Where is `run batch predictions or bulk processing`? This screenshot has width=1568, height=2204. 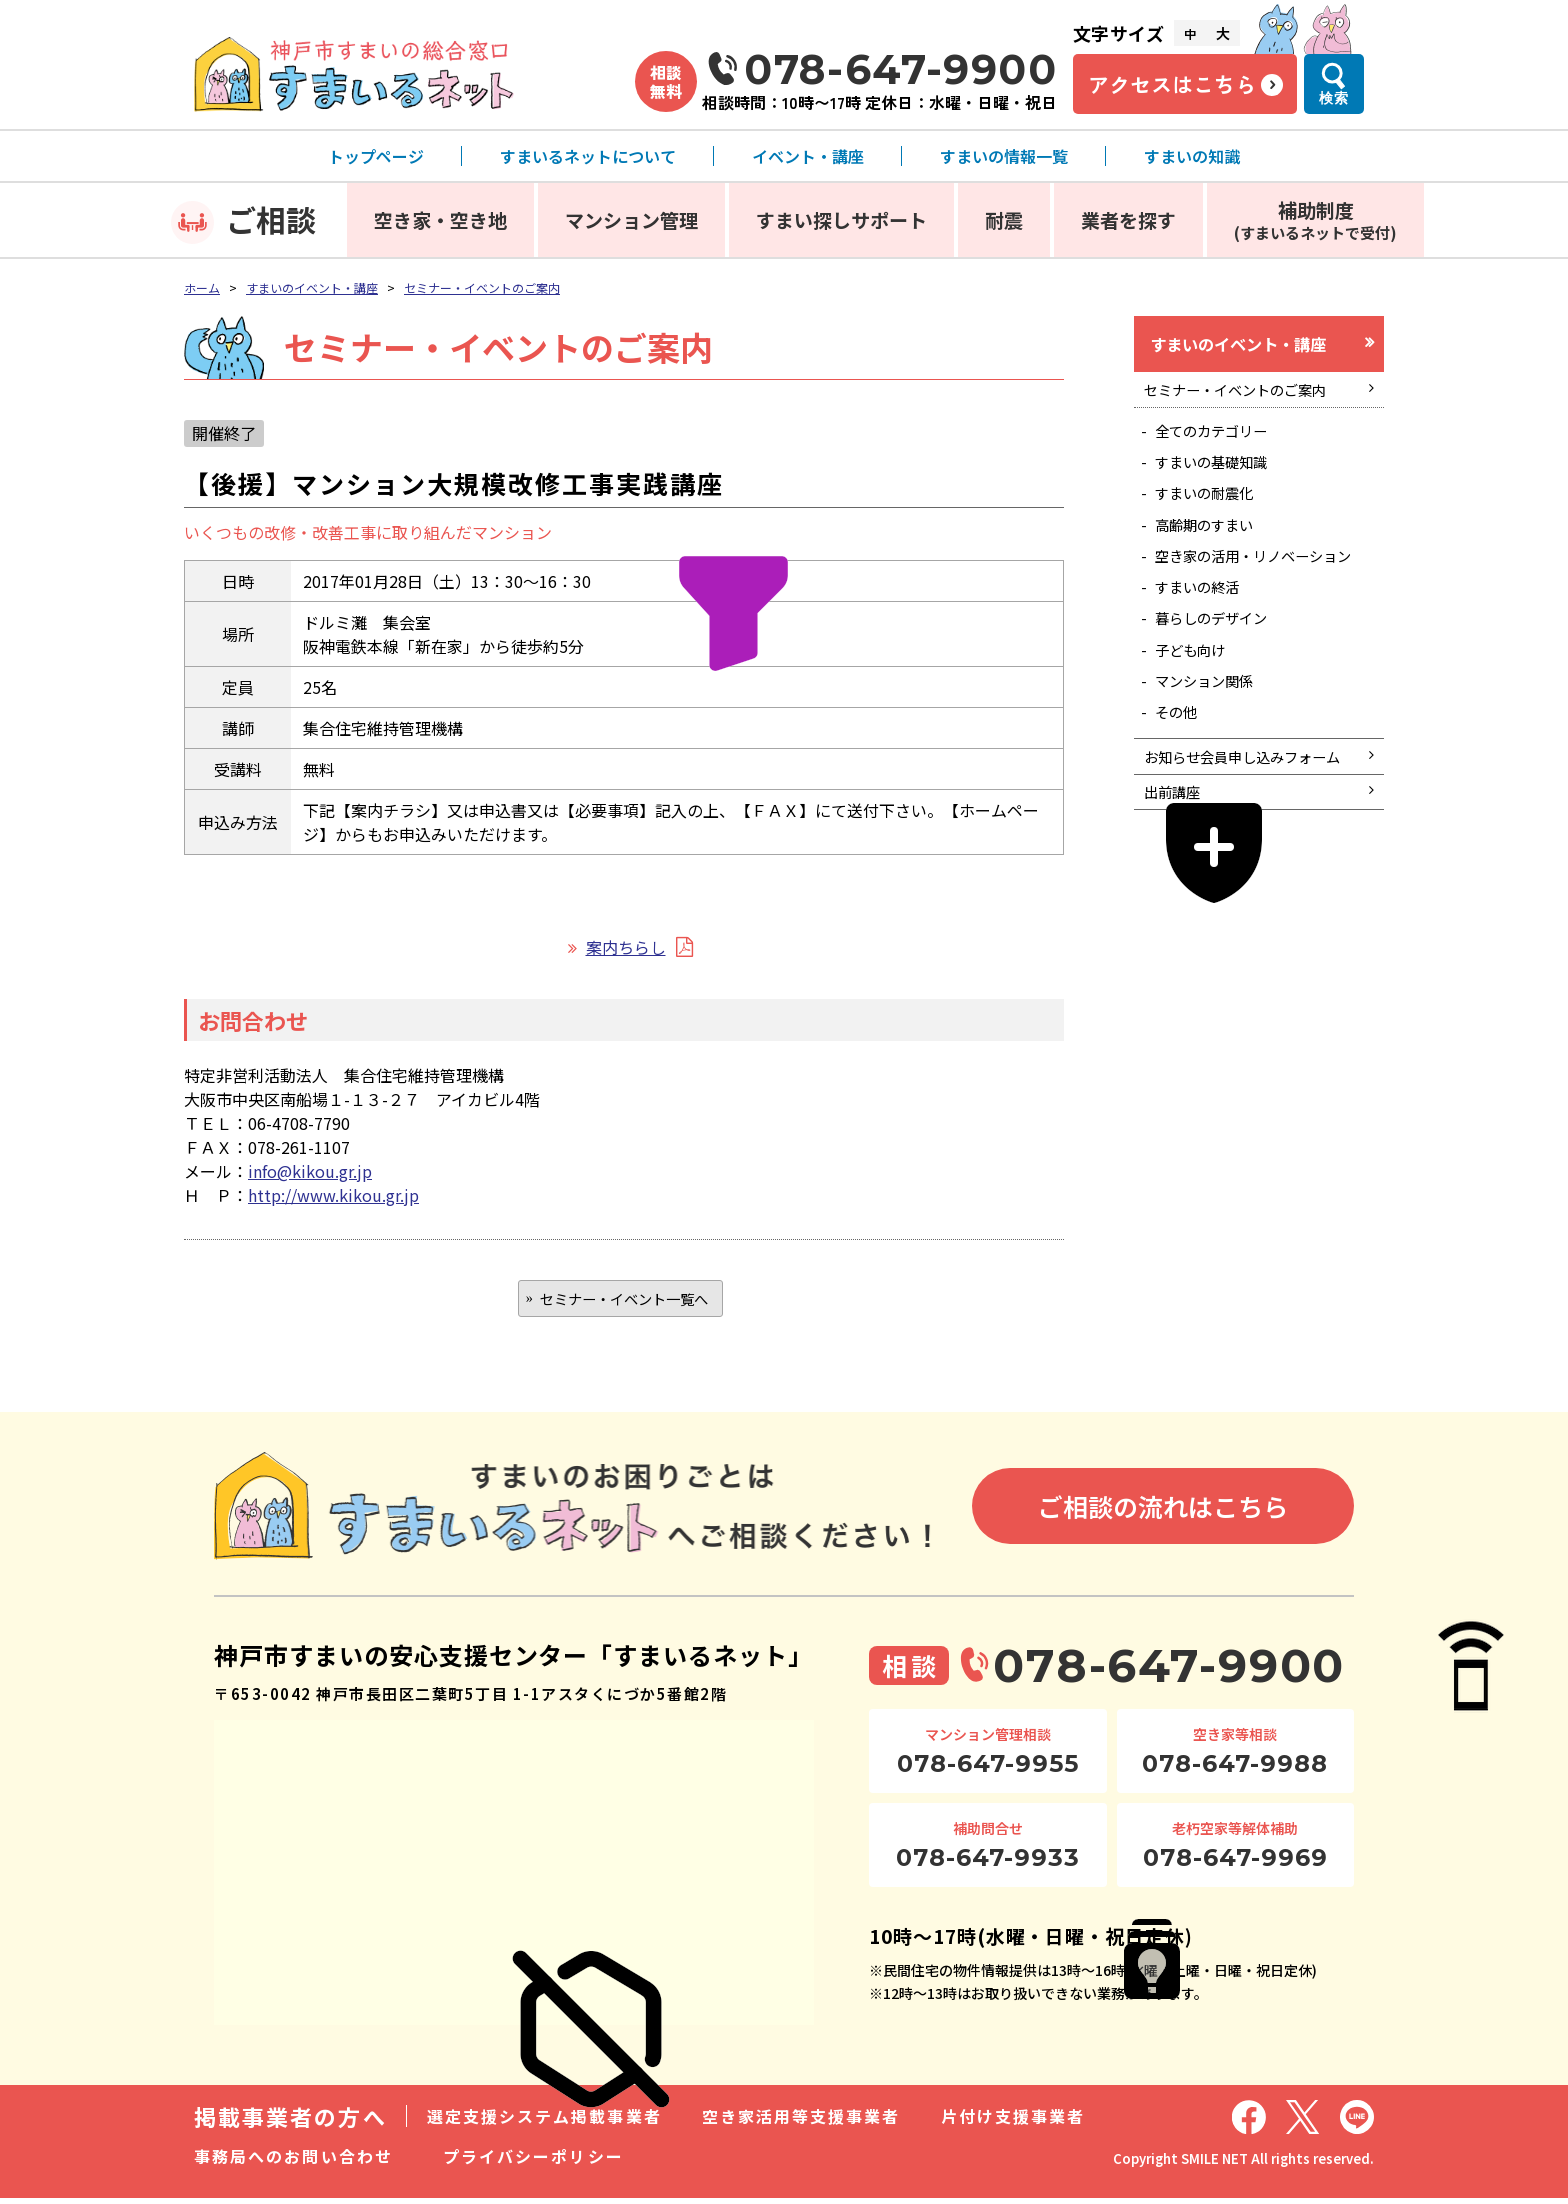
run batch predictions or bulk processing is located at coordinates (1152, 1959).